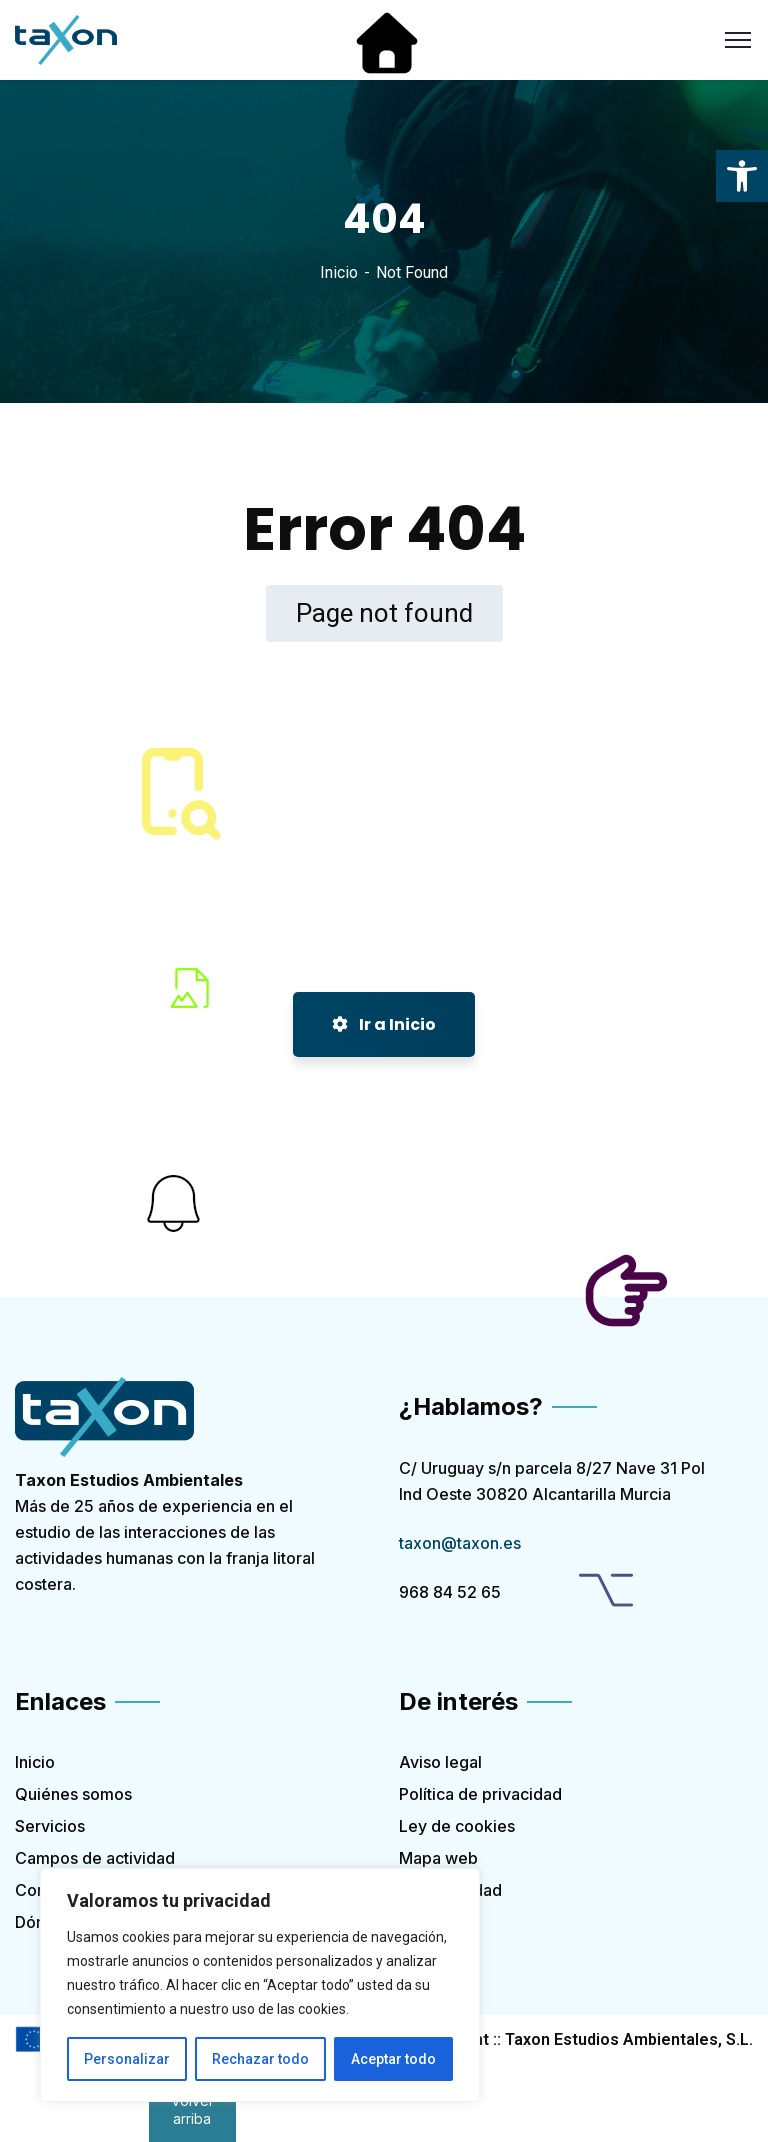  I want to click on navigate to the next item or step, so click(624, 1291).